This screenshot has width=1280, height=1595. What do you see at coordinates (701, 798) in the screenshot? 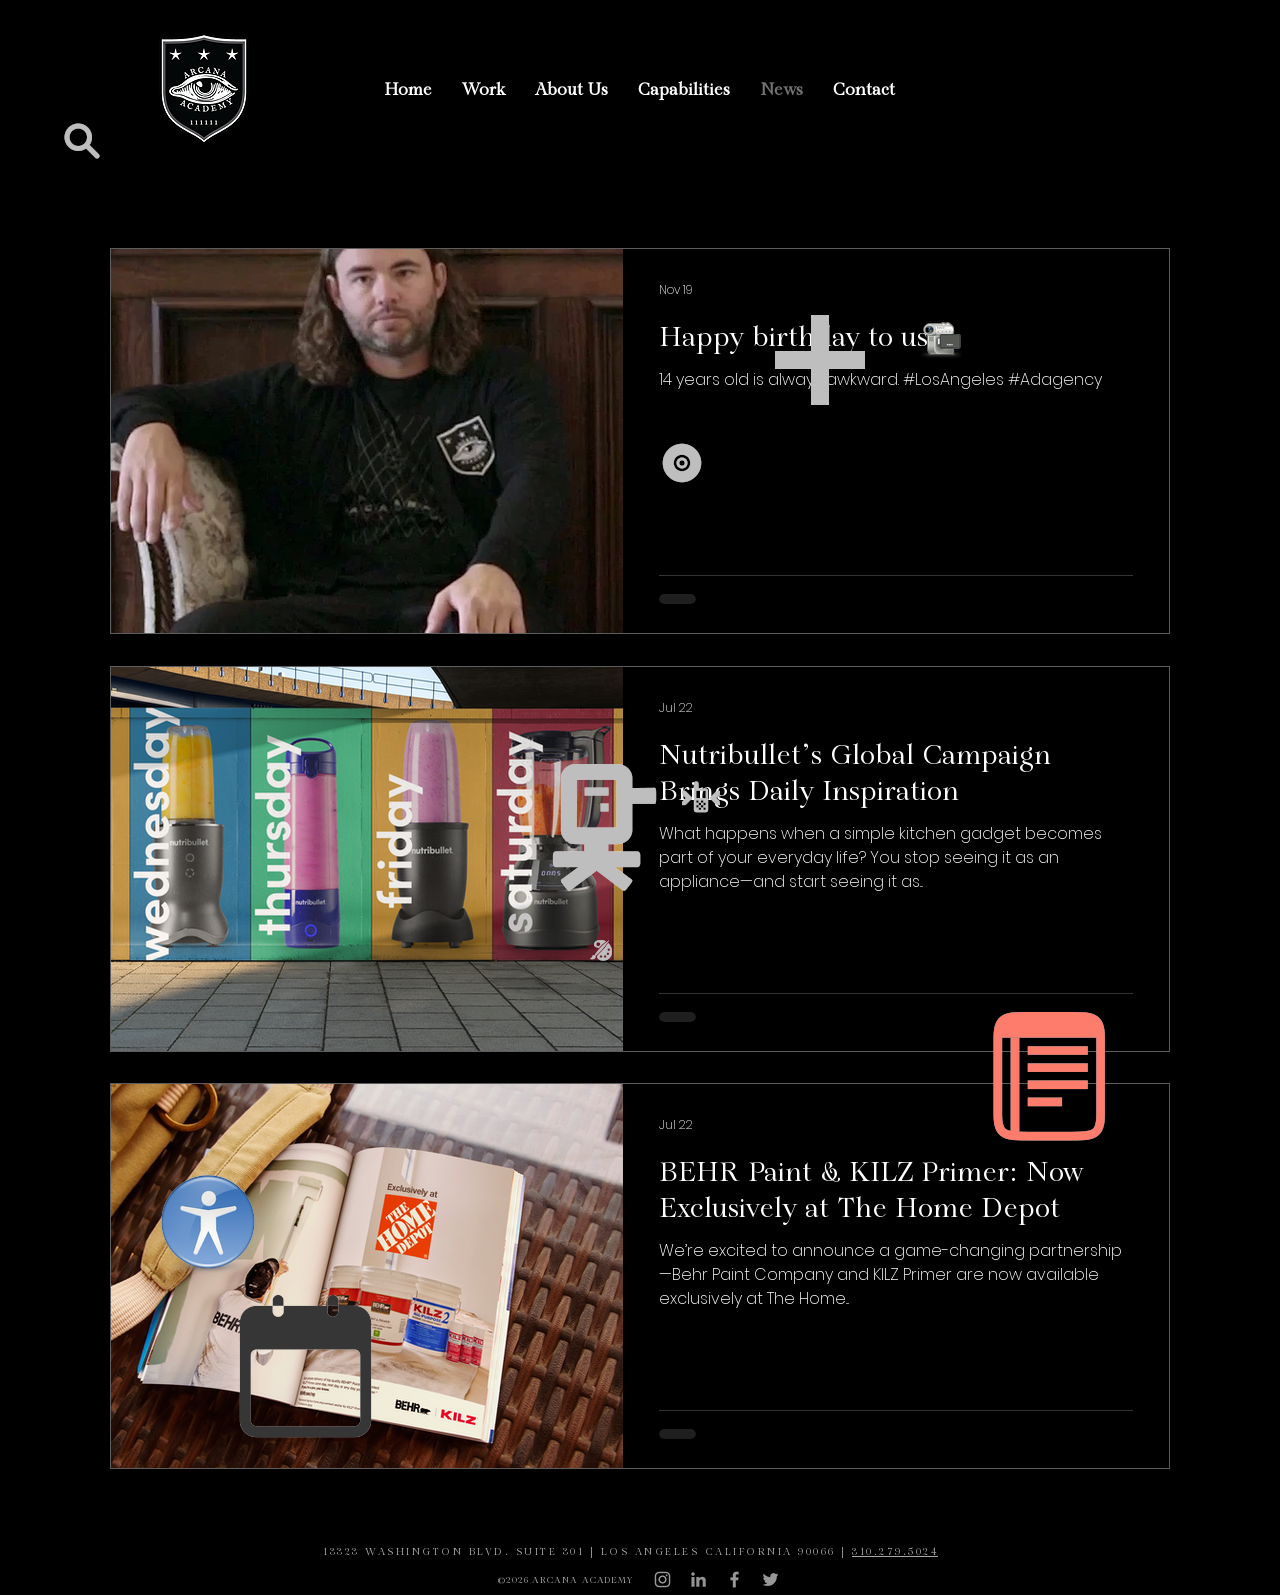
I see `indicates active cellular network connection` at bounding box center [701, 798].